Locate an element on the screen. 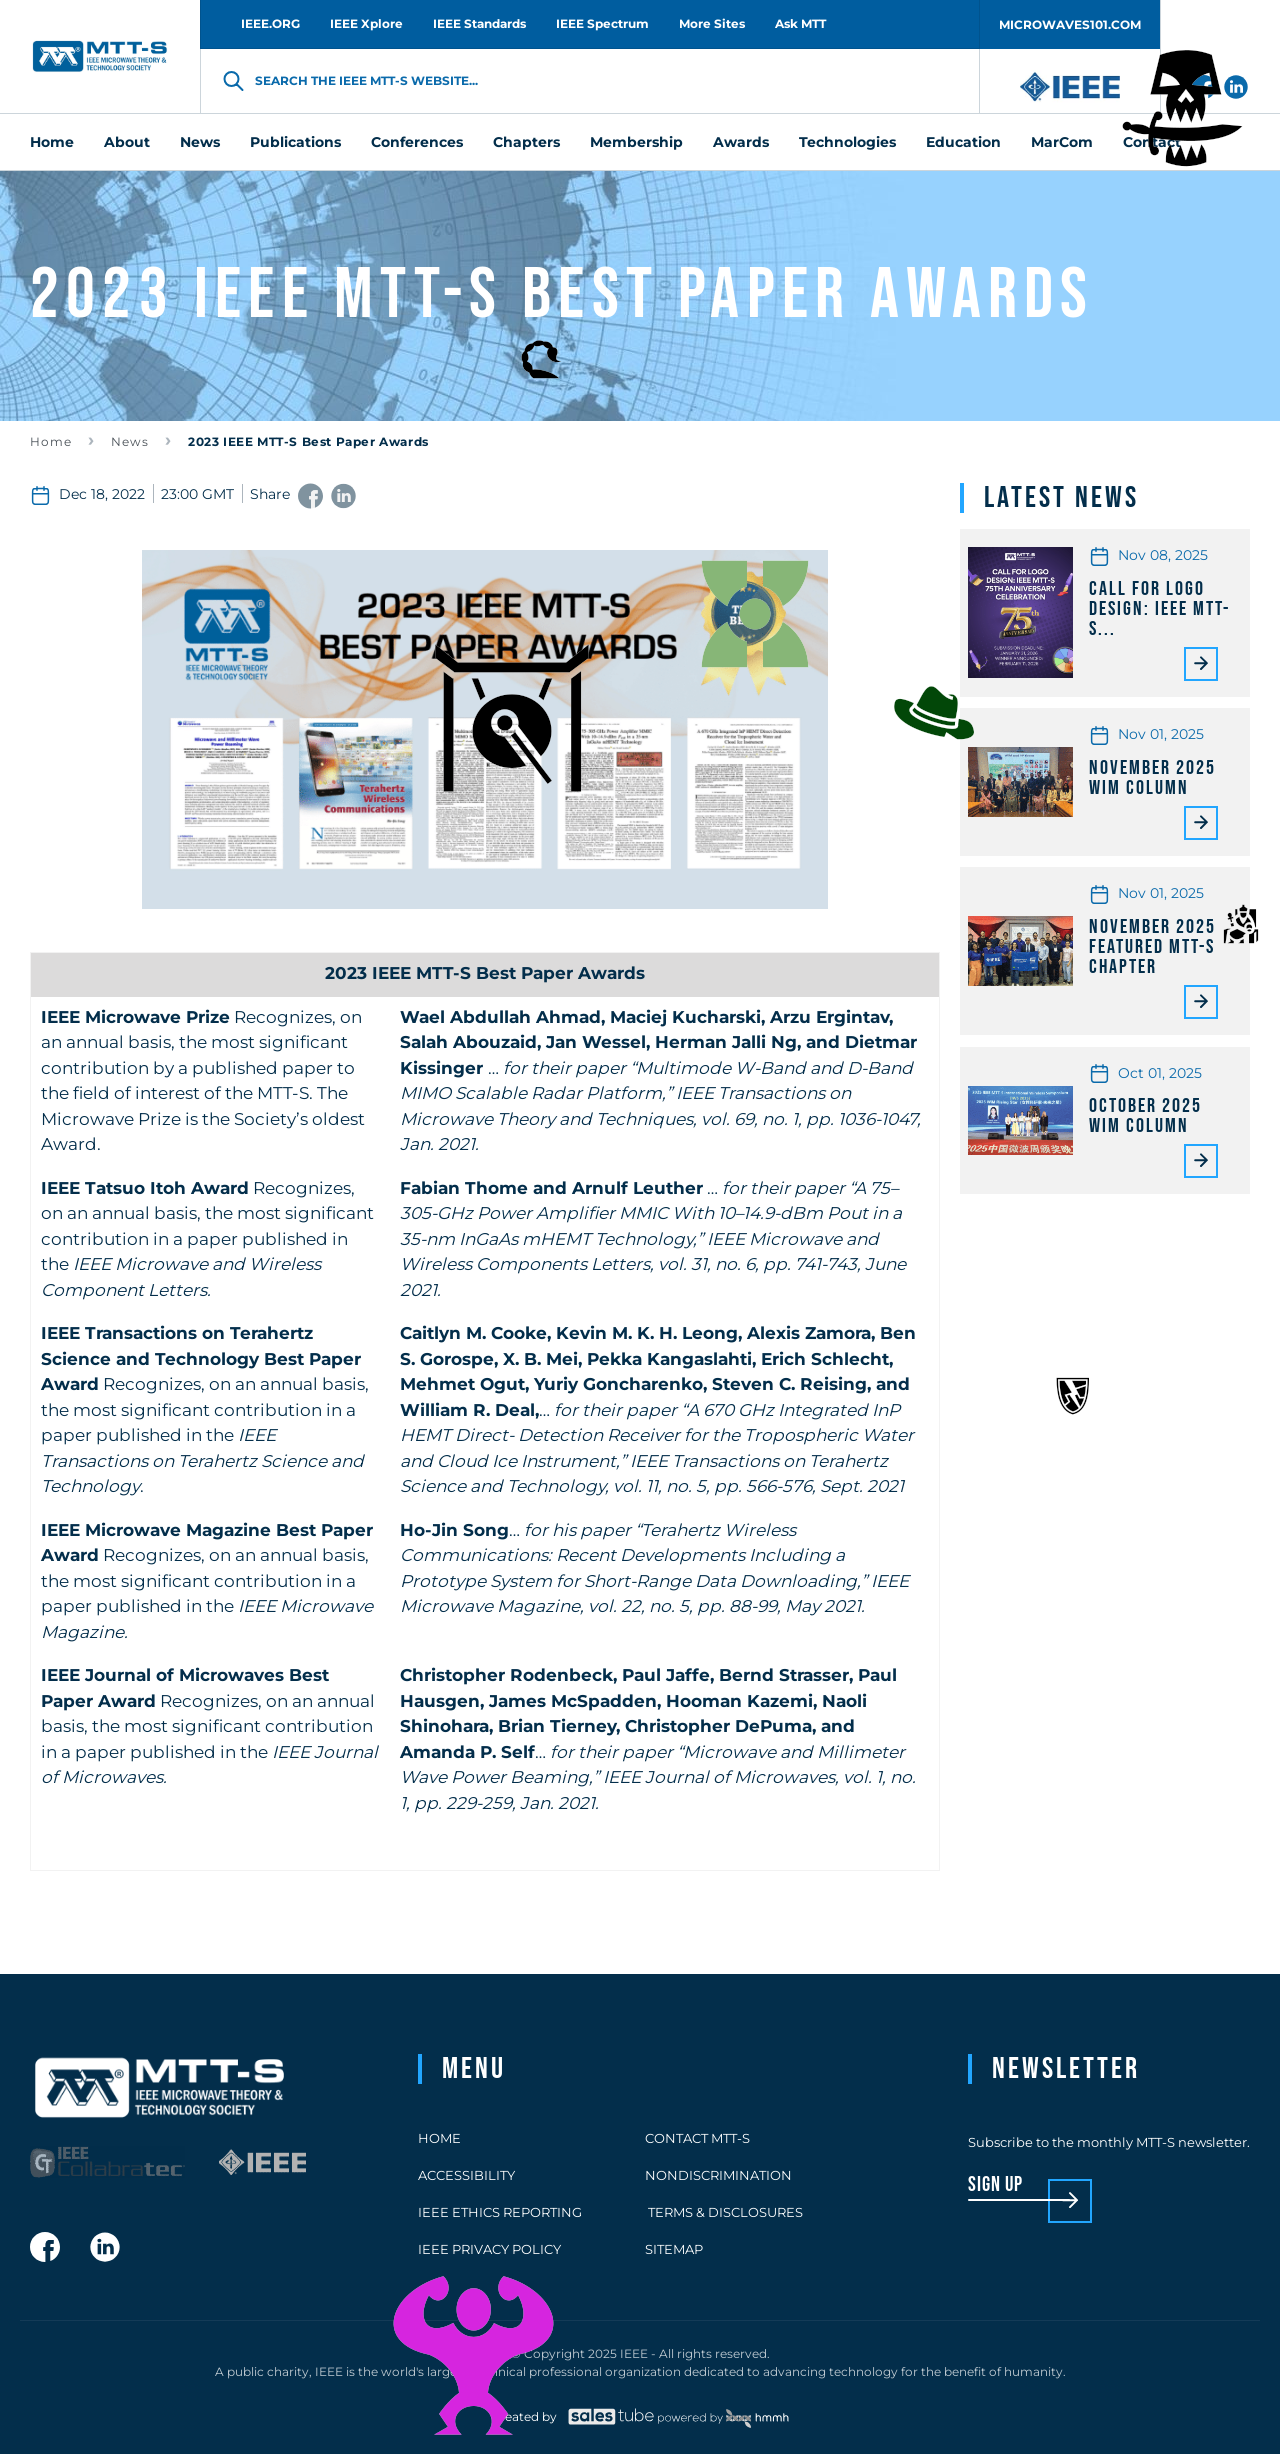 The height and width of the screenshot is (2454, 1280). select a detective or spy character is located at coordinates (934, 713).